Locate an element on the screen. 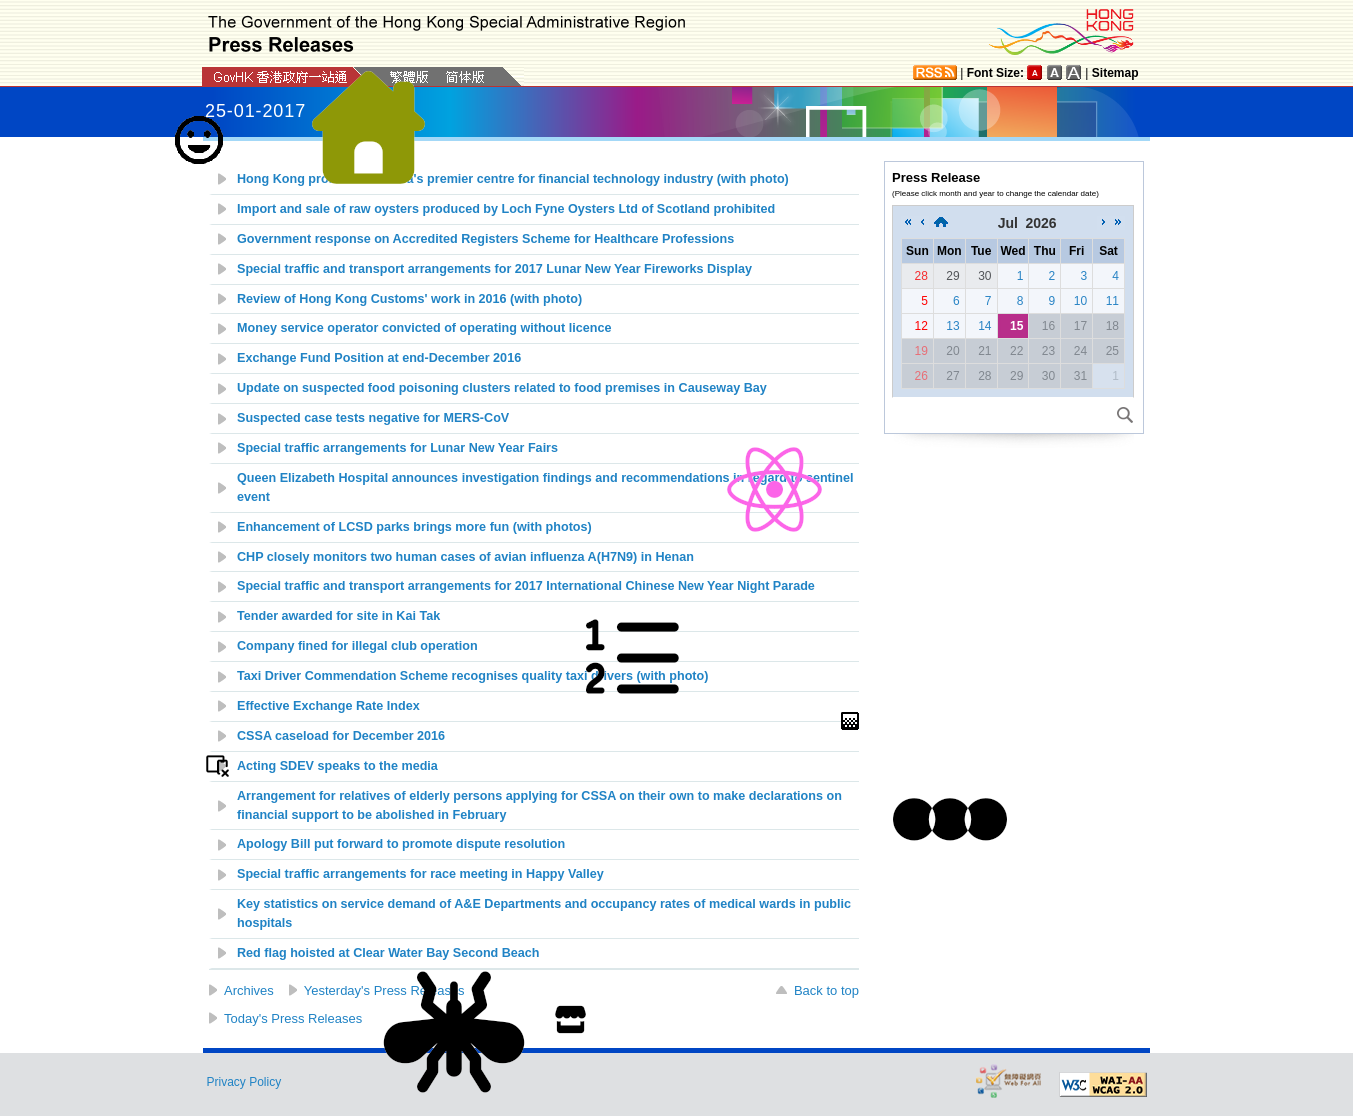 The height and width of the screenshot is (1116, 1353). indicates mosquito or insect activity in the area is located at coordinates (454, 1032).